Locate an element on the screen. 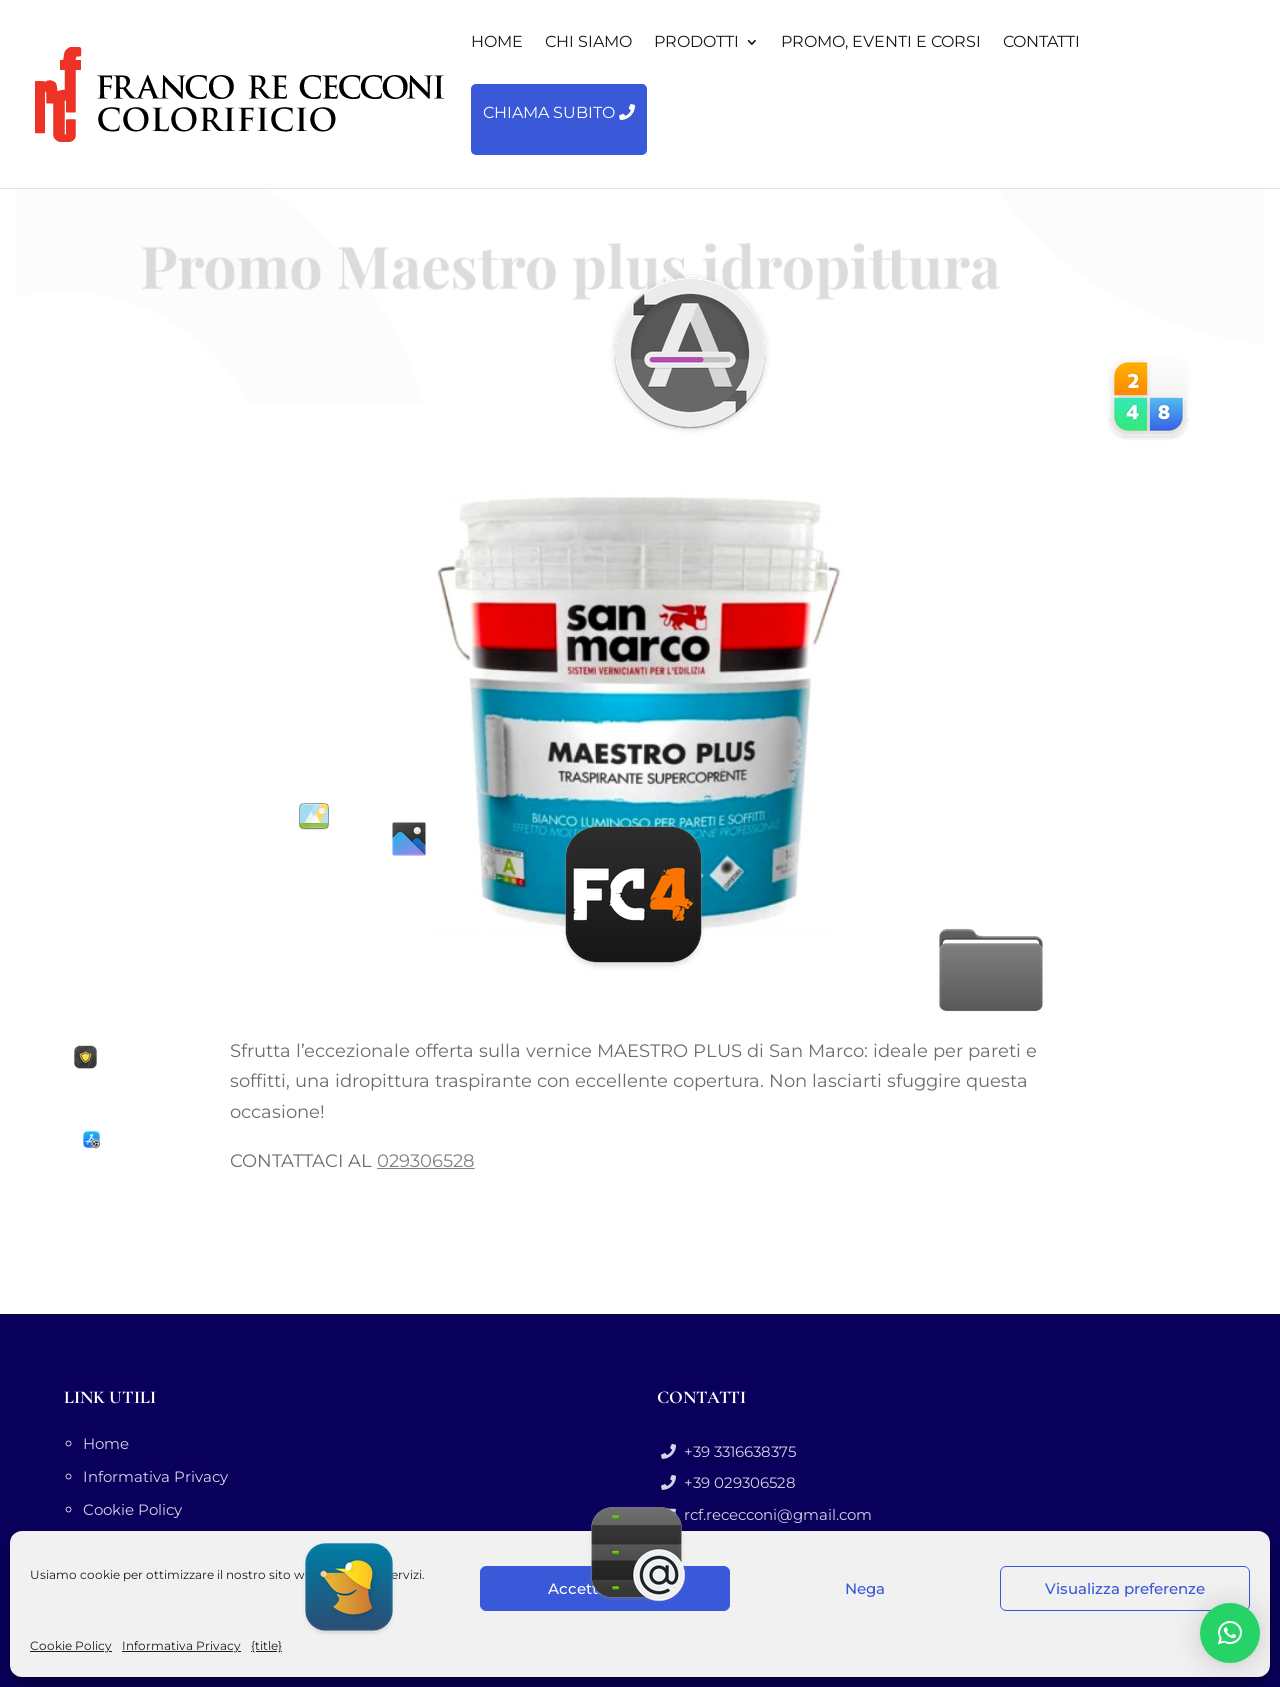  open gnome photos app is located at coordinates (314, 816).